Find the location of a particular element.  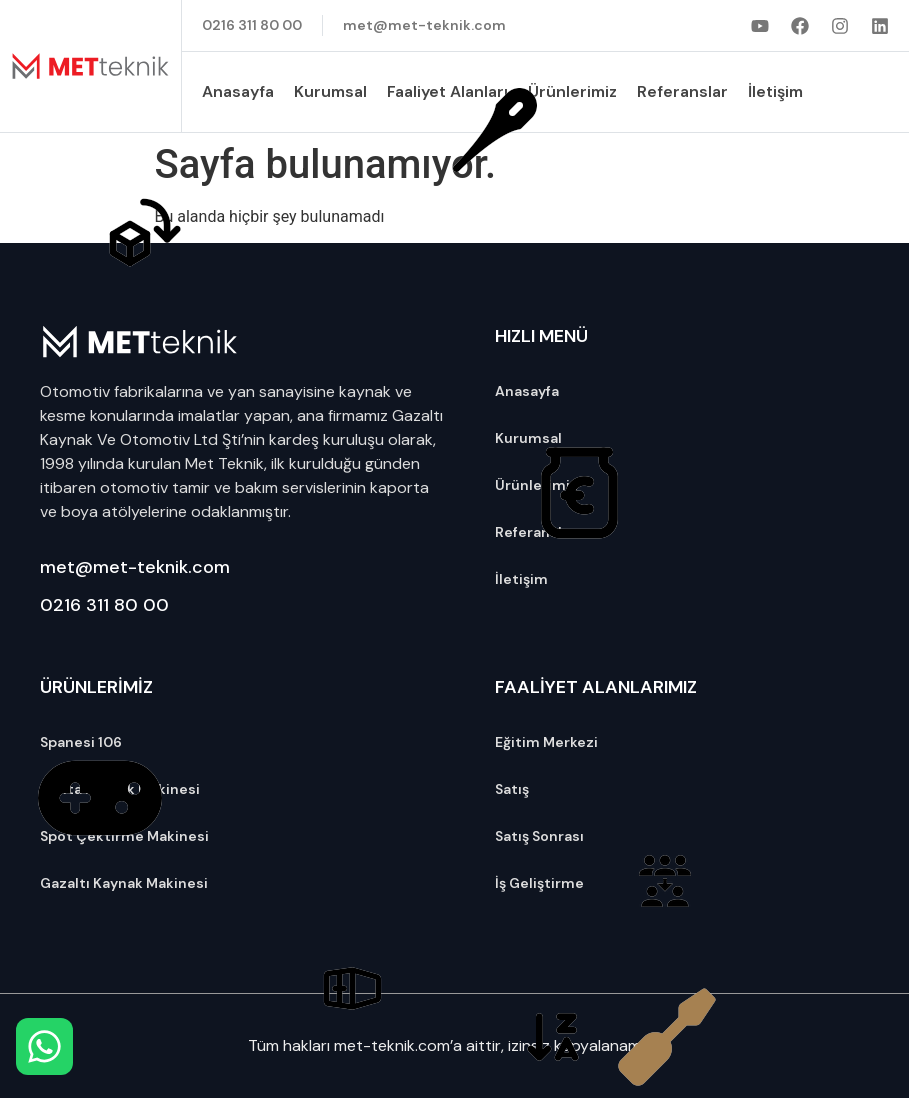

reduce capacity or limit group size is located at coordinates (665, 881).